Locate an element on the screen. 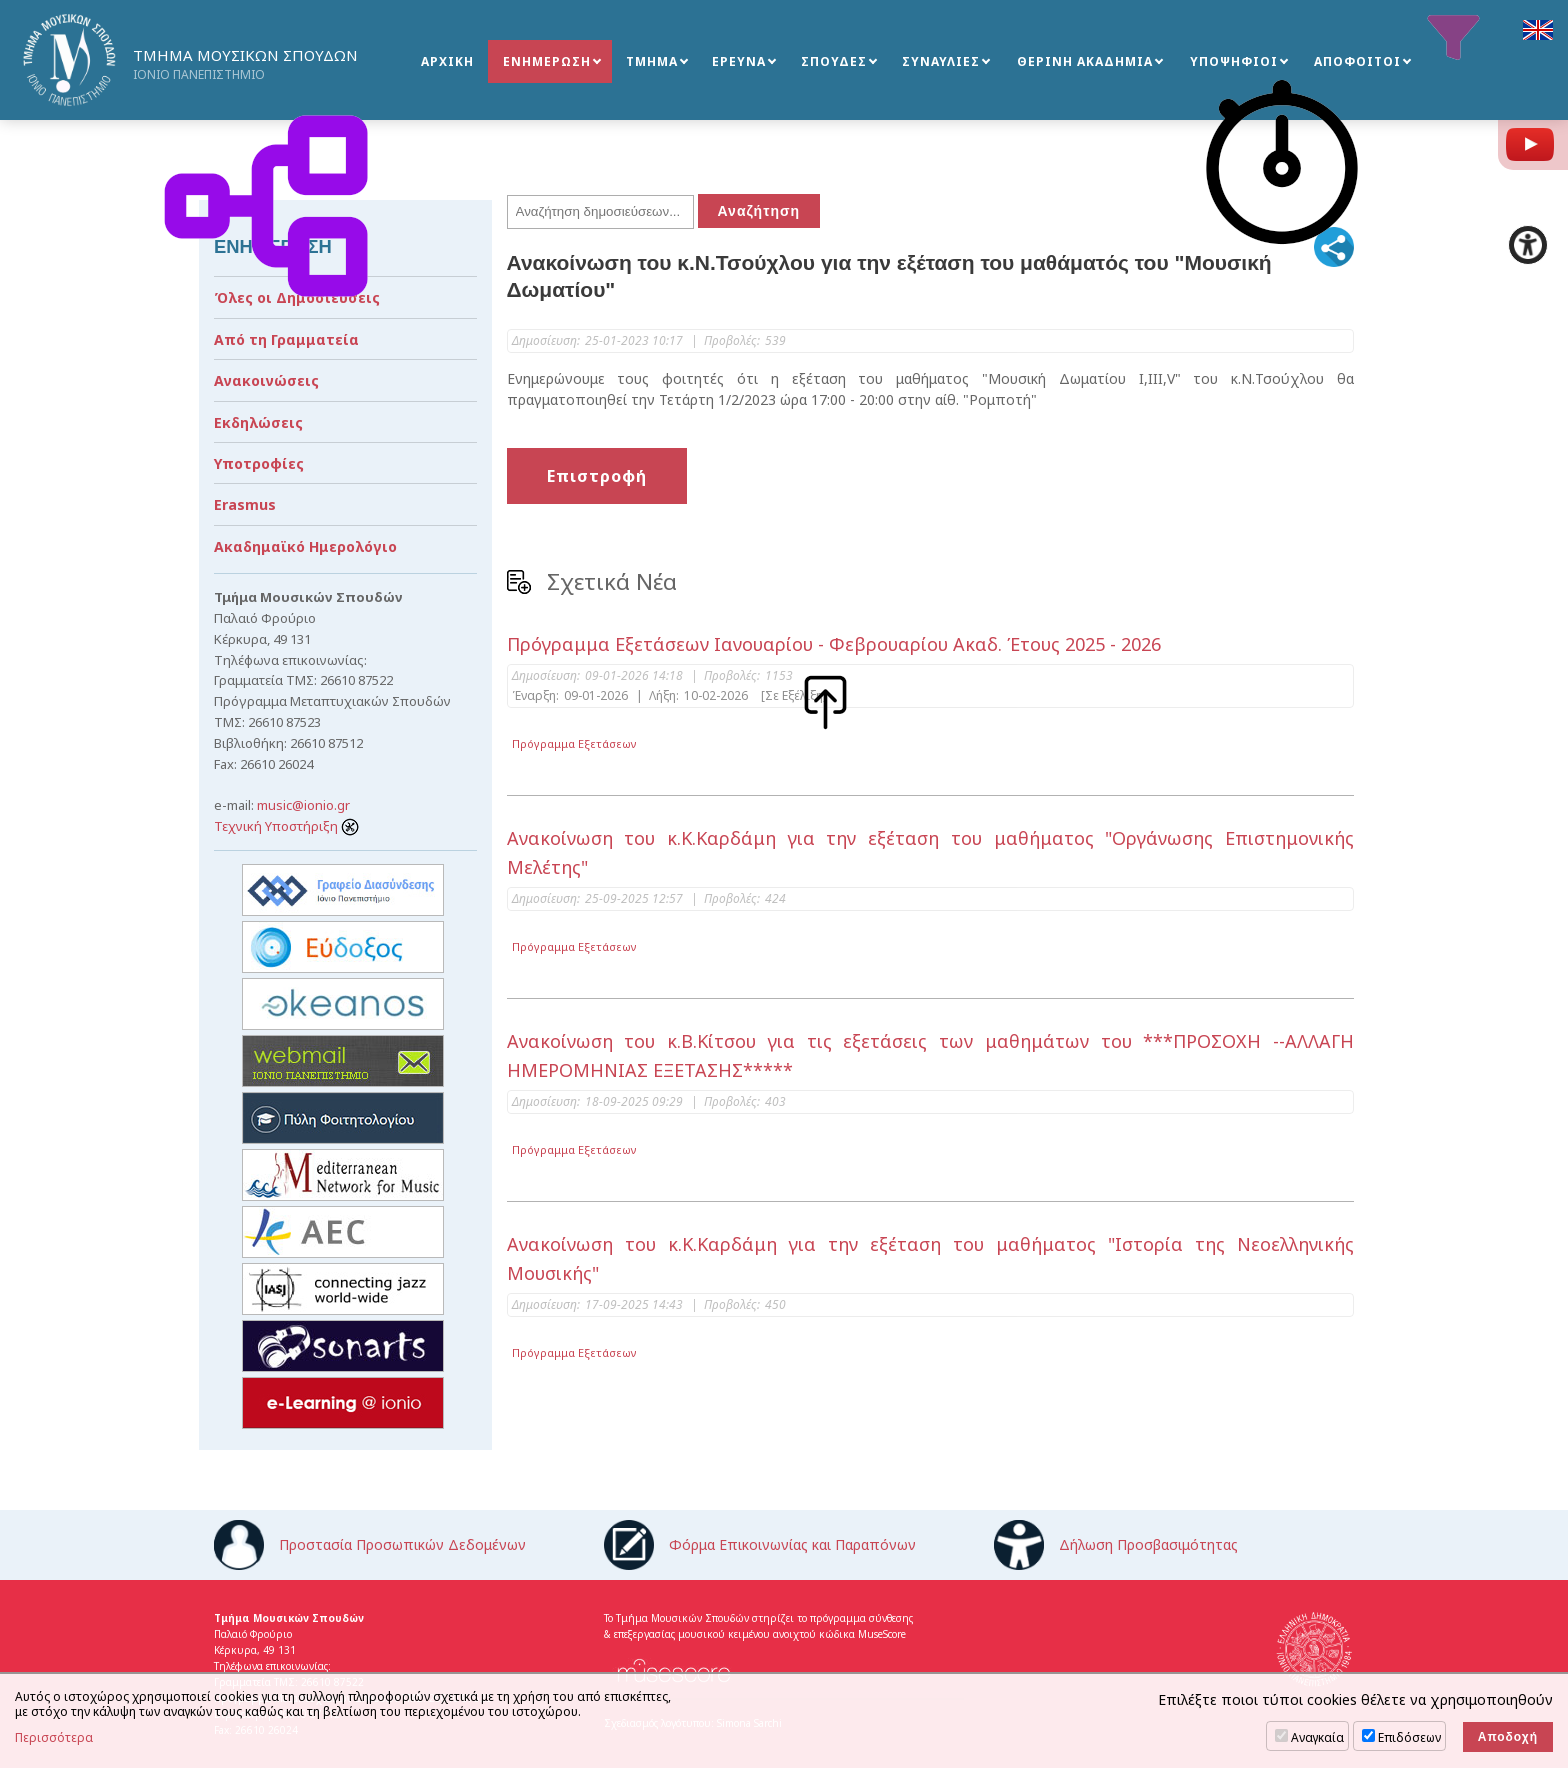 Image resolution: width=1568 pixels, height=1768 pixels. start or view a timer is located at coordinates (1282, 162).